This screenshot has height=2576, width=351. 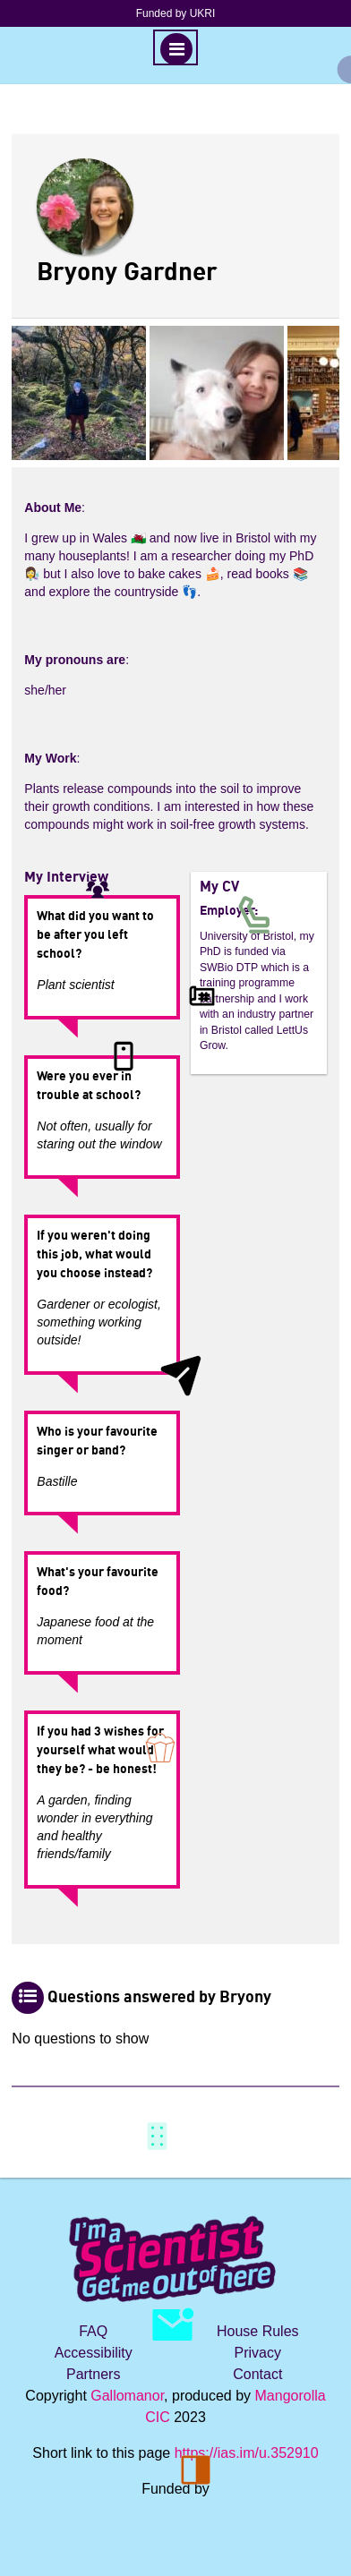 I want to click on access device camera through mobile app, so click(x=124, y=1056).